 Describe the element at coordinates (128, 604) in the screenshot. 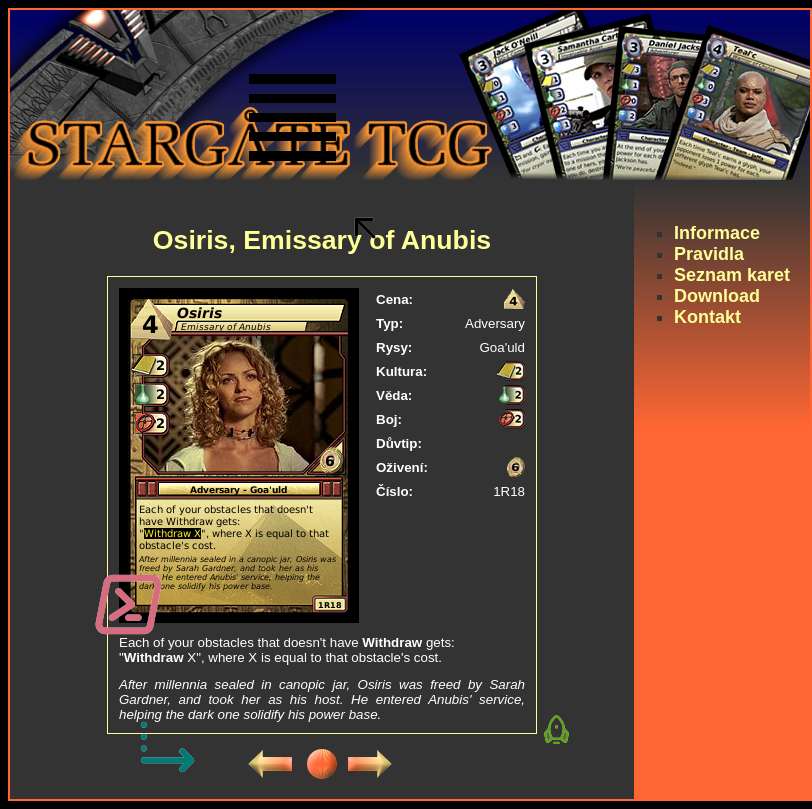

I see `open powershell terminal` at that location.